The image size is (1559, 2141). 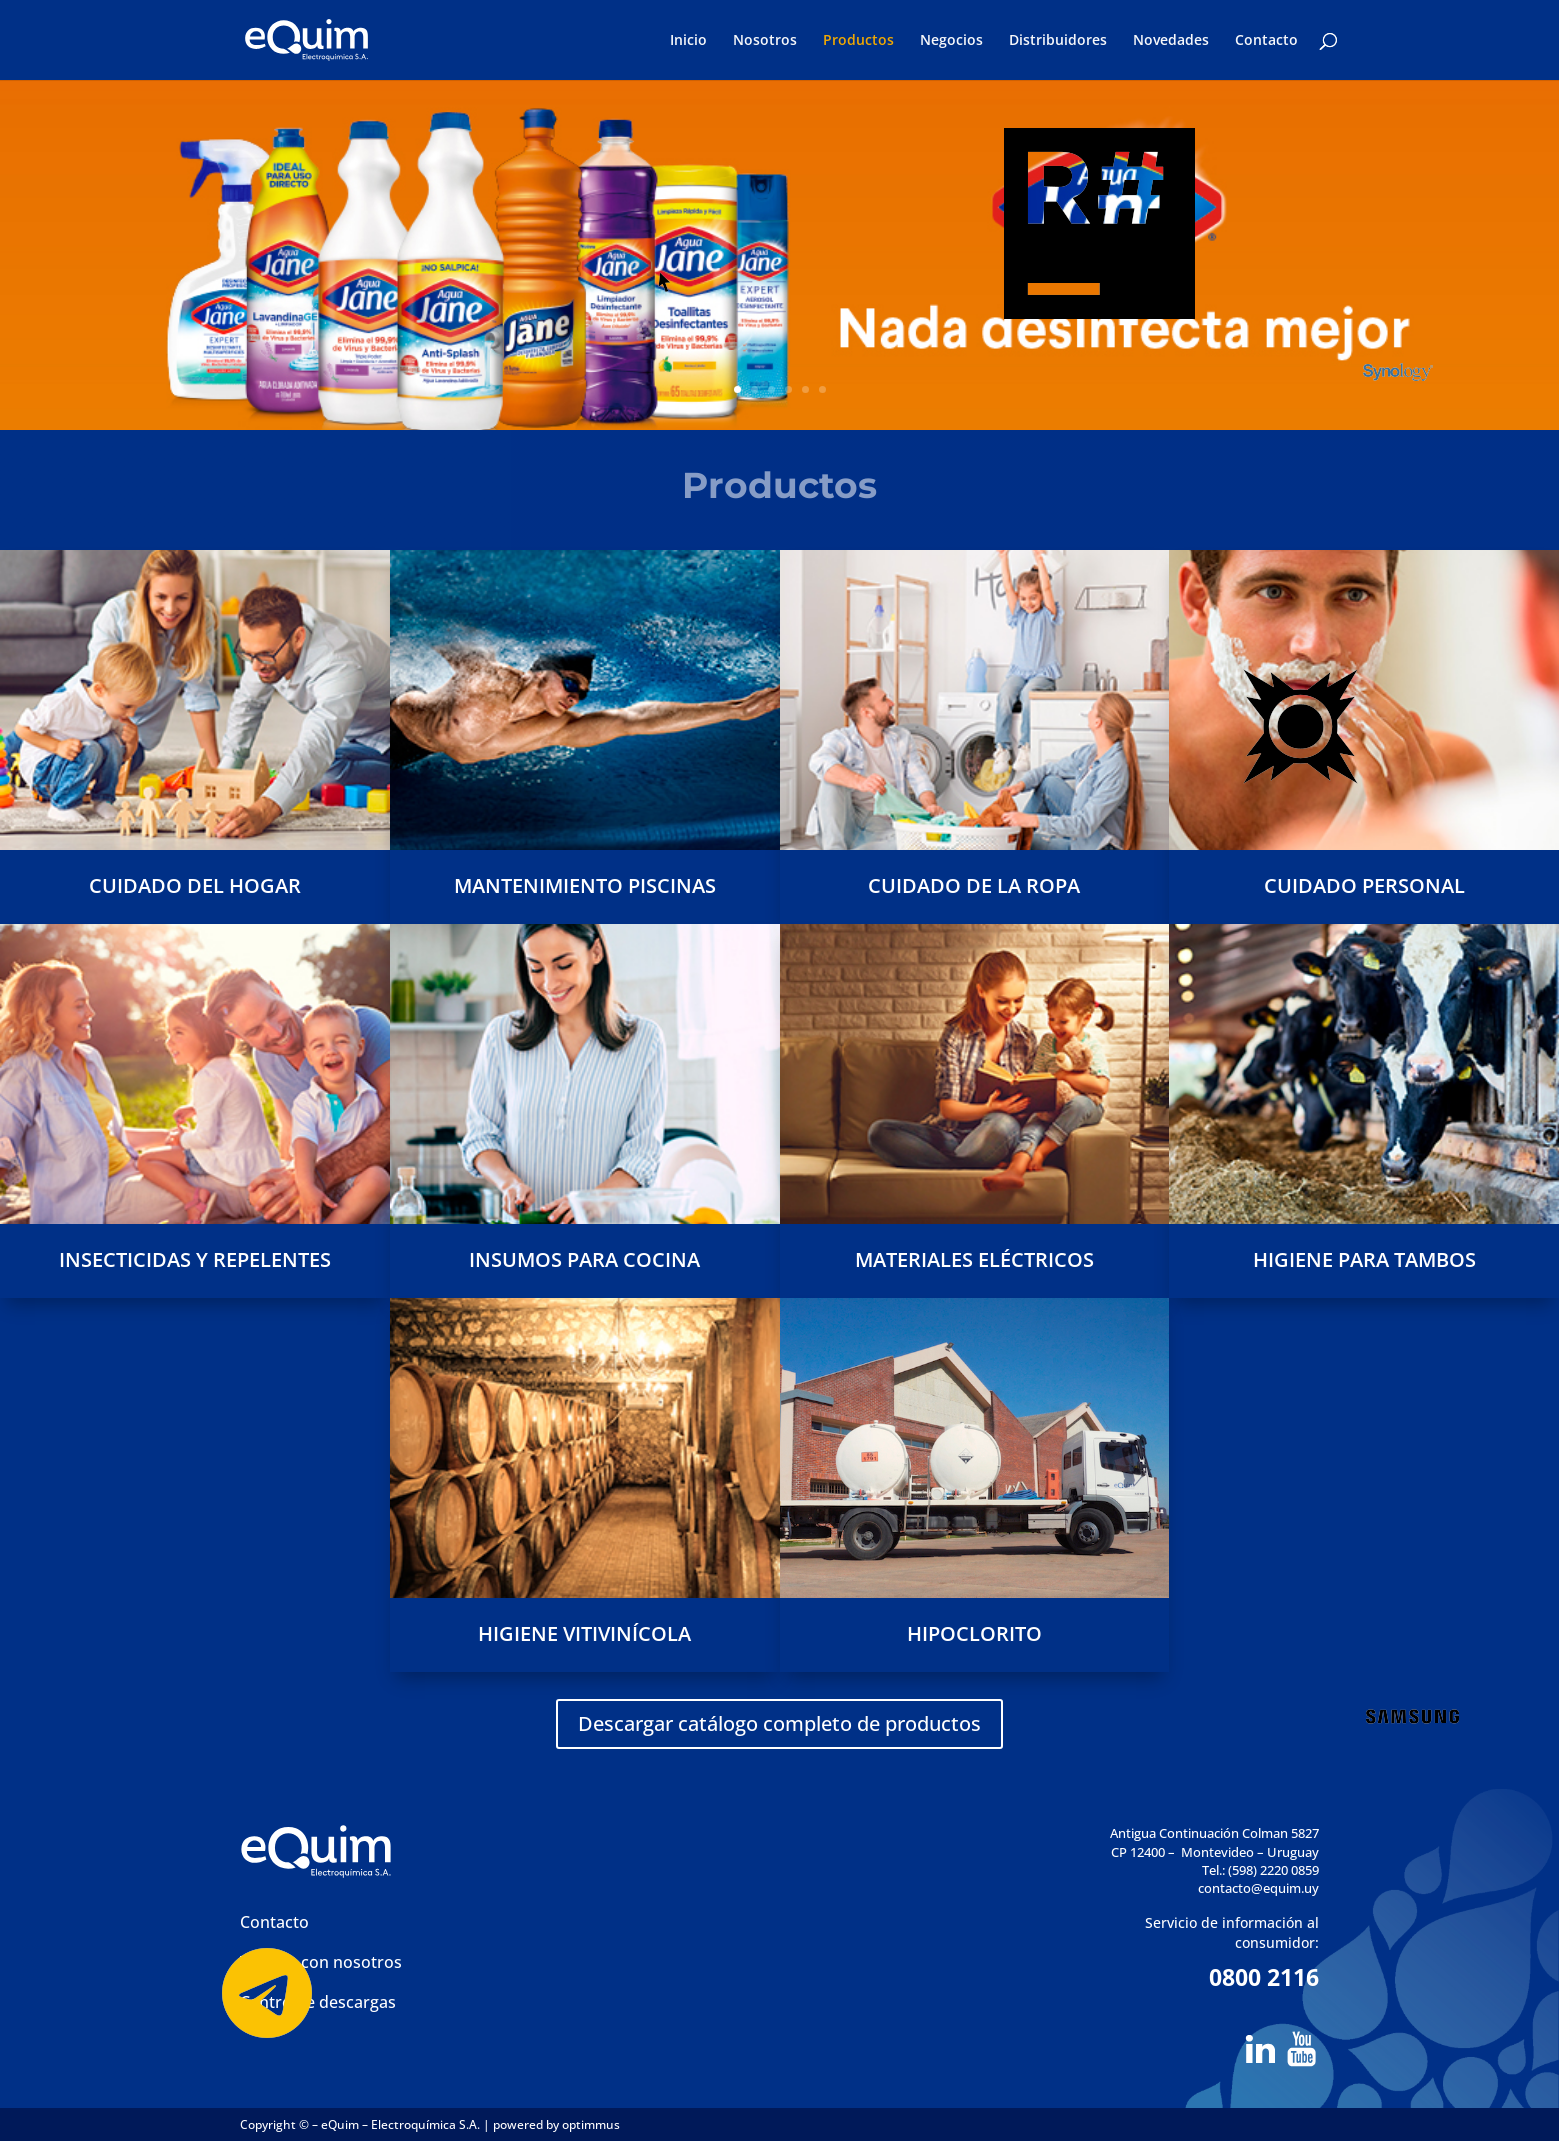 What do you see at coordinates (1398, 372) in the screenshot?
I see `Synology brand logo` at bounding box center [1398, 372].